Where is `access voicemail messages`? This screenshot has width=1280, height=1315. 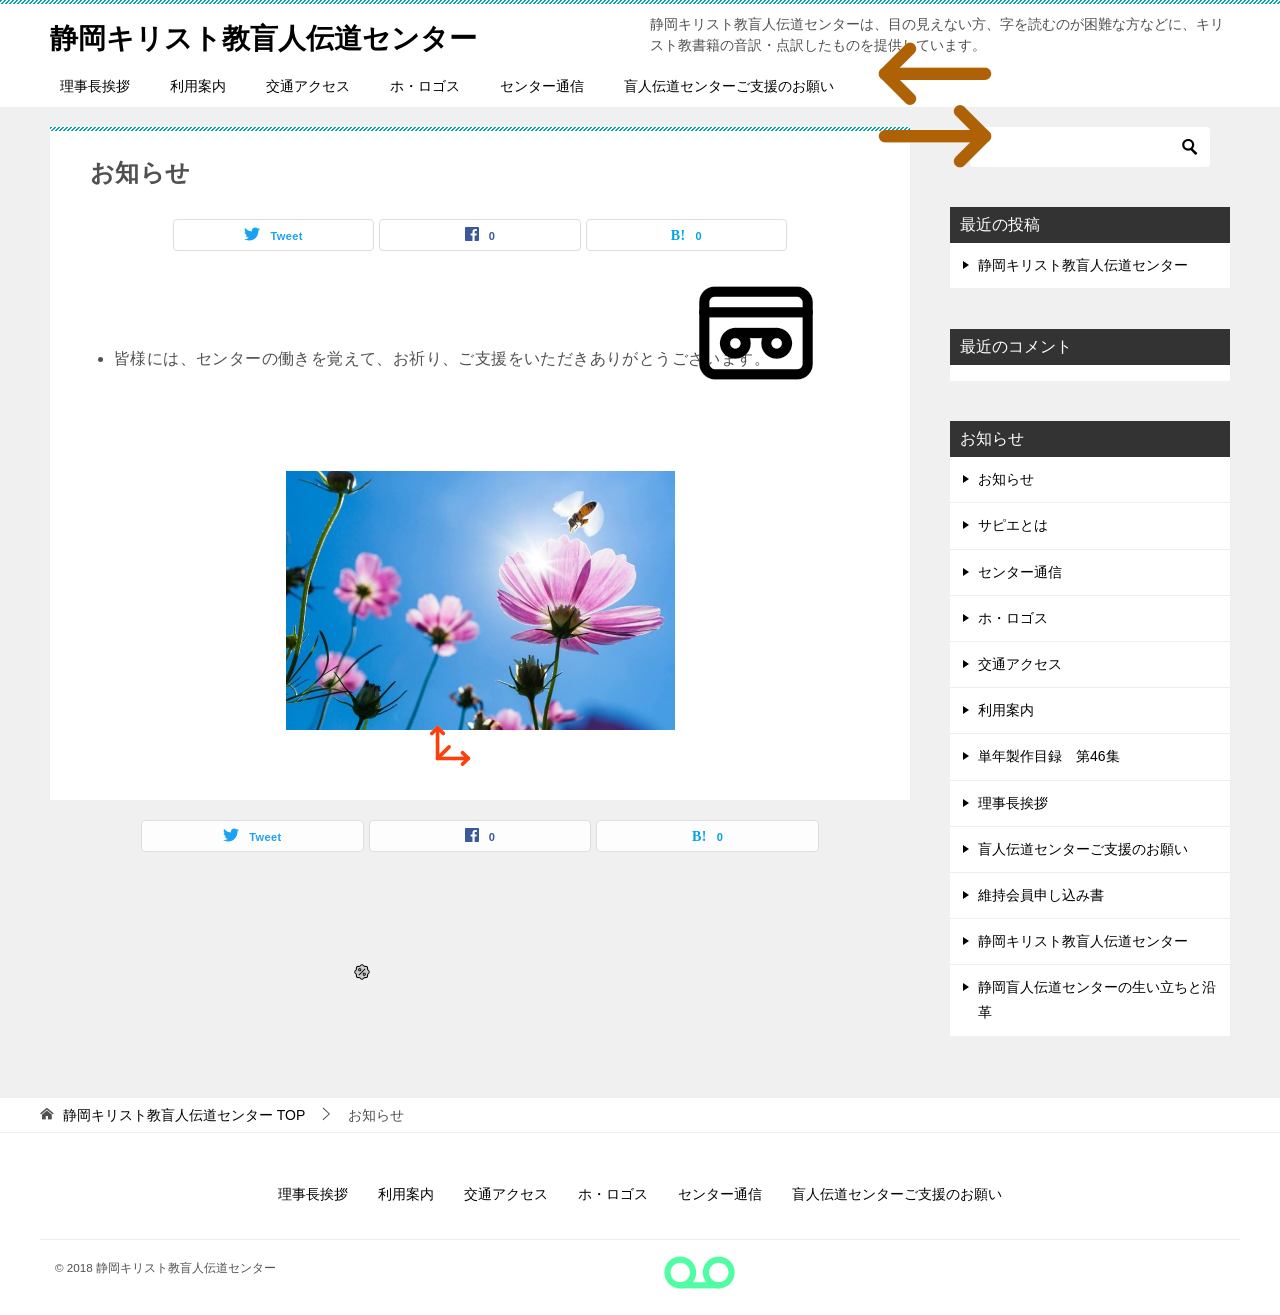 access voicemail messages is located at coordinates (699, 1272).